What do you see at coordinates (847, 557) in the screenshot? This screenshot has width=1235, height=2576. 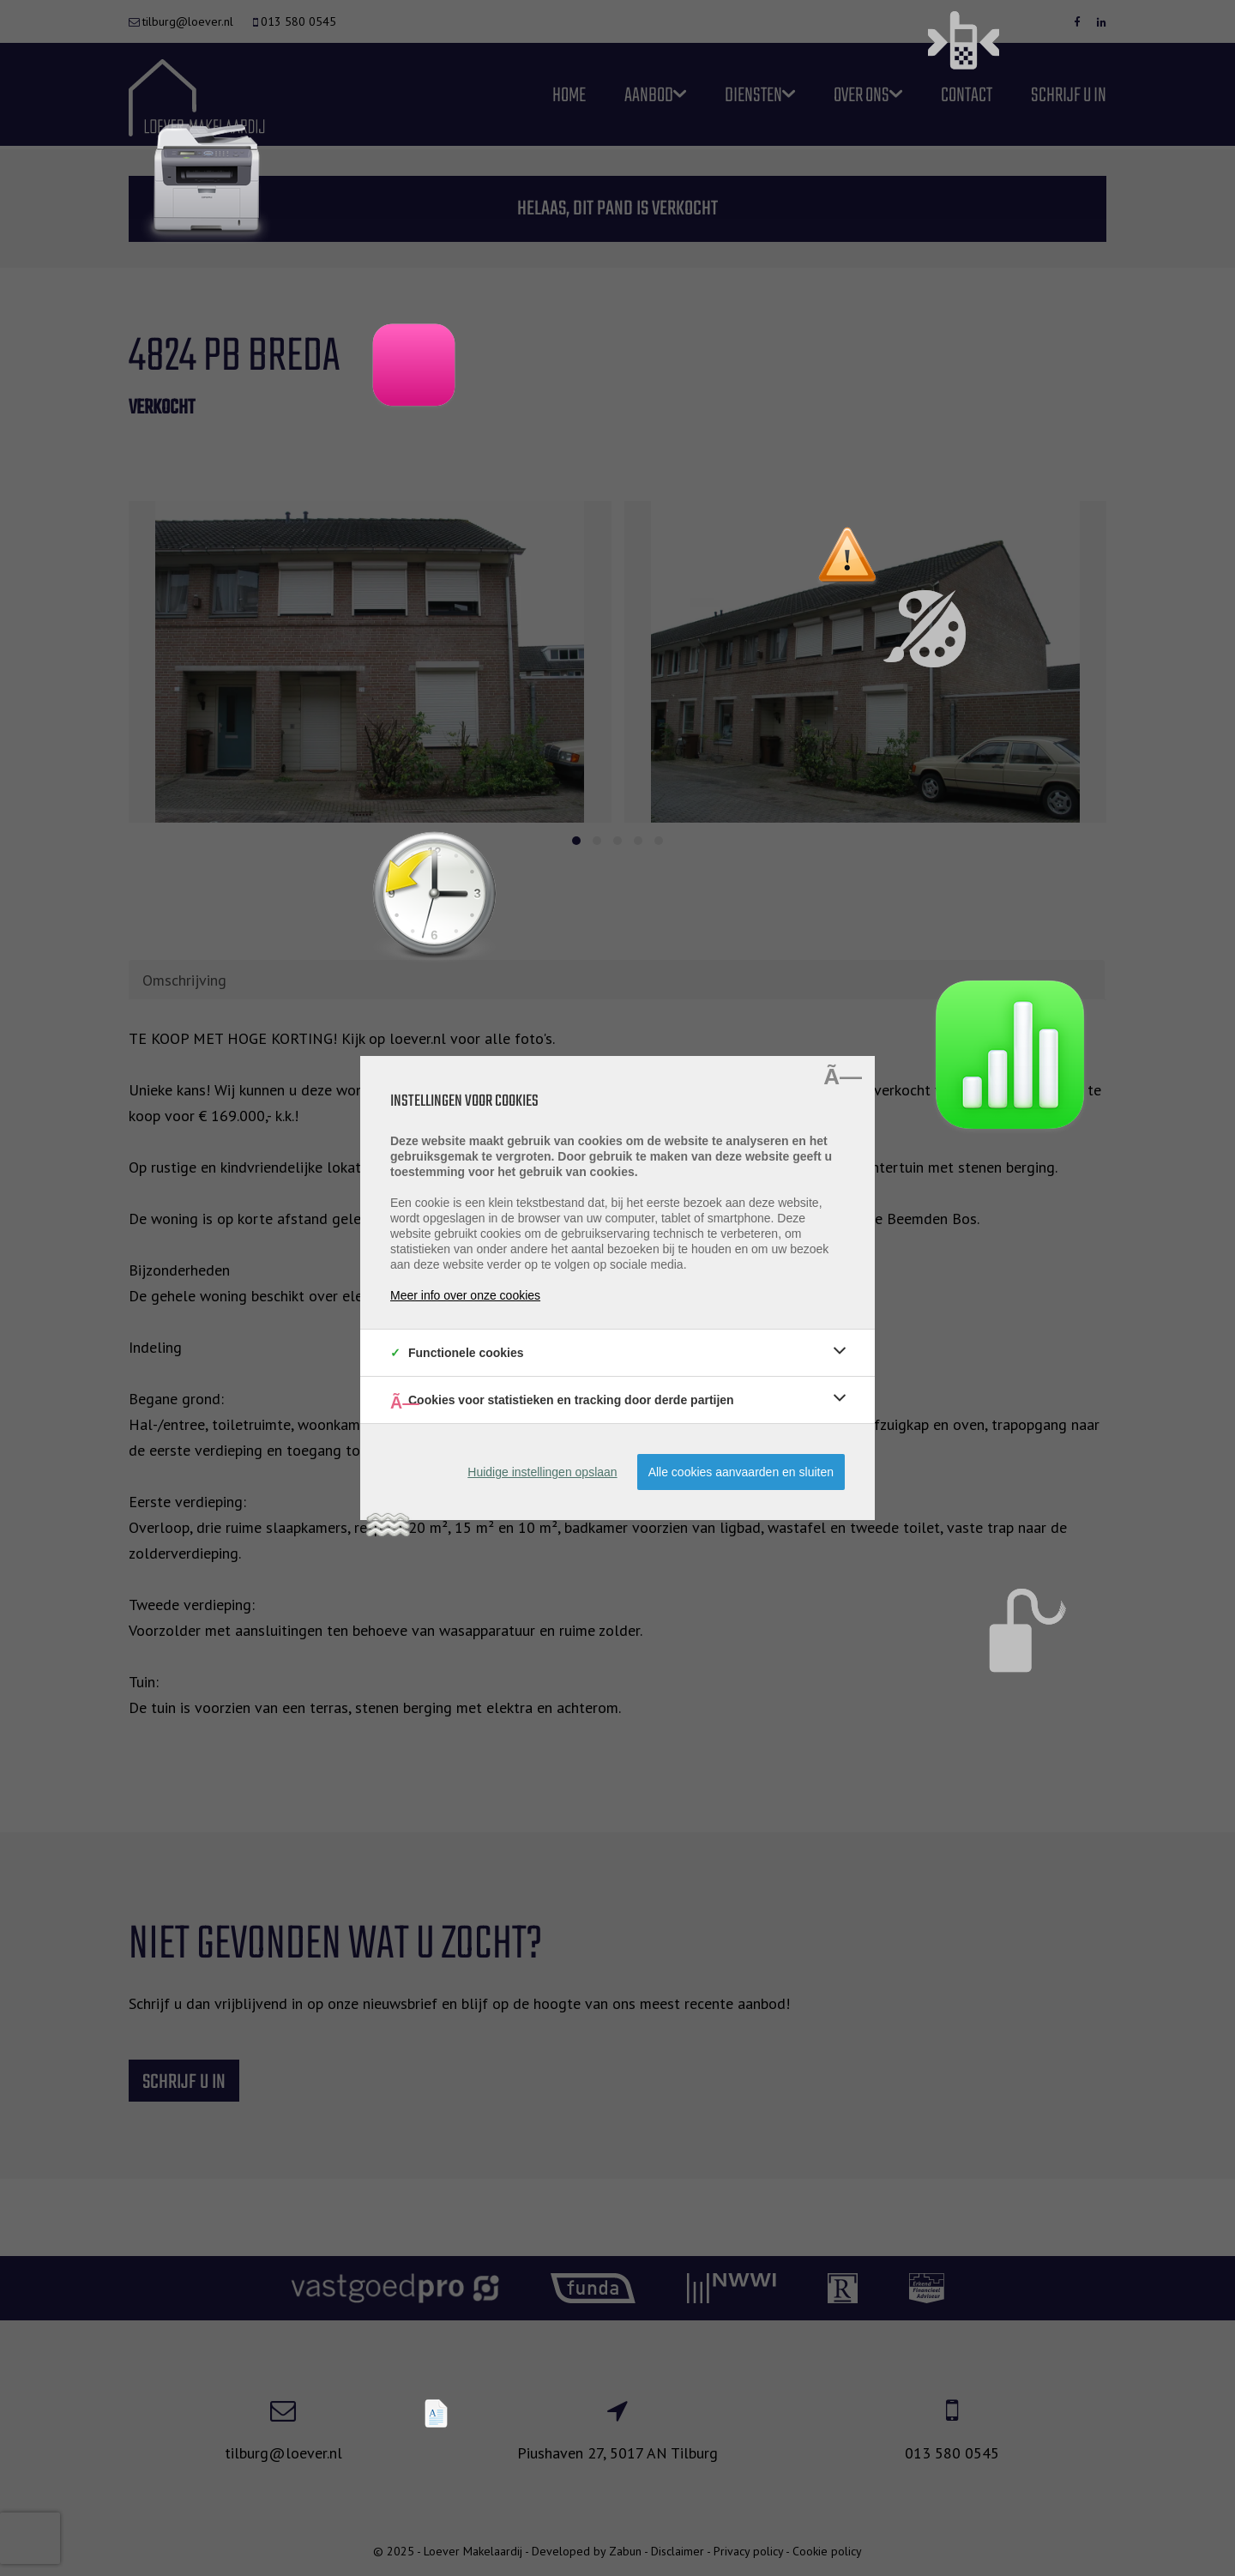 I see `indicates a warning or caution state` at bounding box center [847, 557].